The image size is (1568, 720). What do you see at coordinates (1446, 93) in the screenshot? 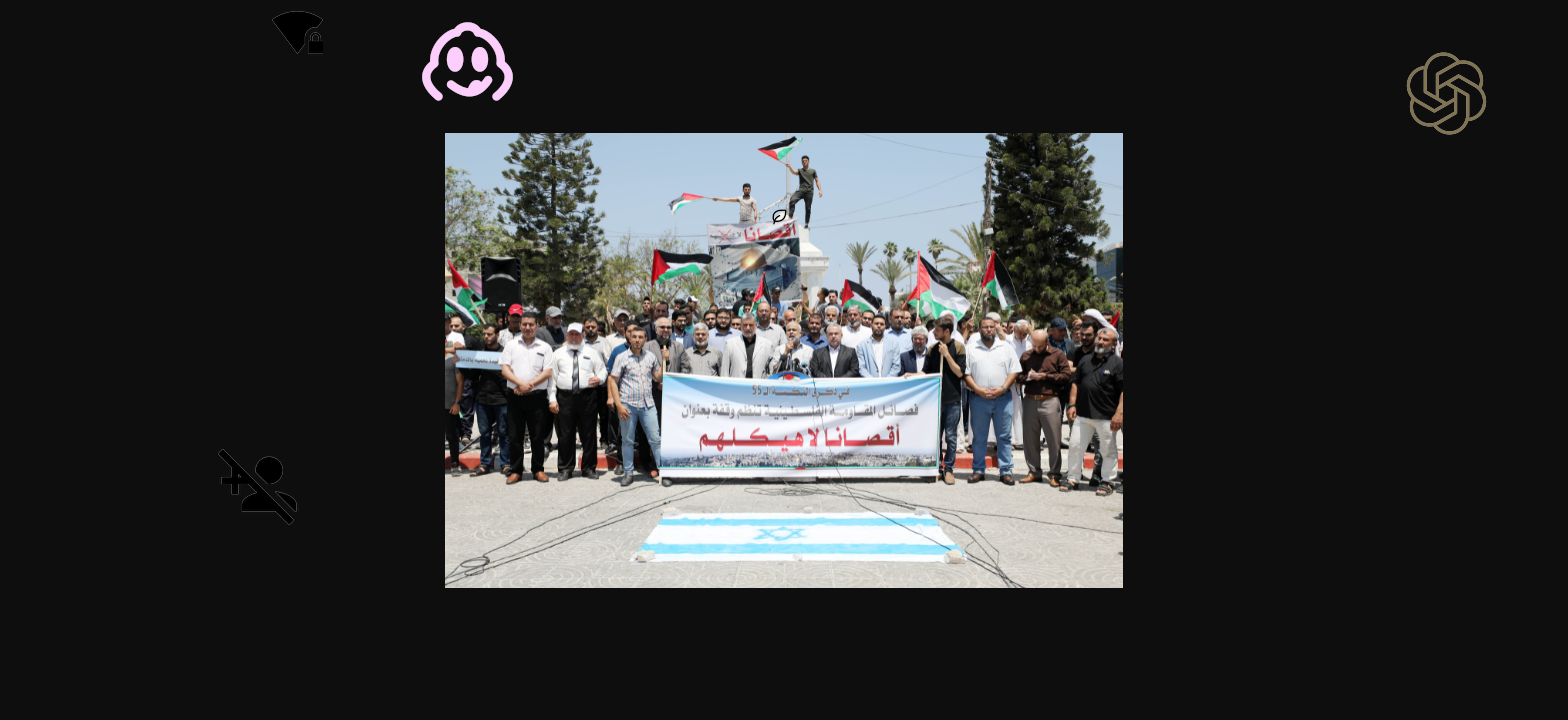
I see `access OpenAI services or ChatGPT` at bounding box center [1446, 93].